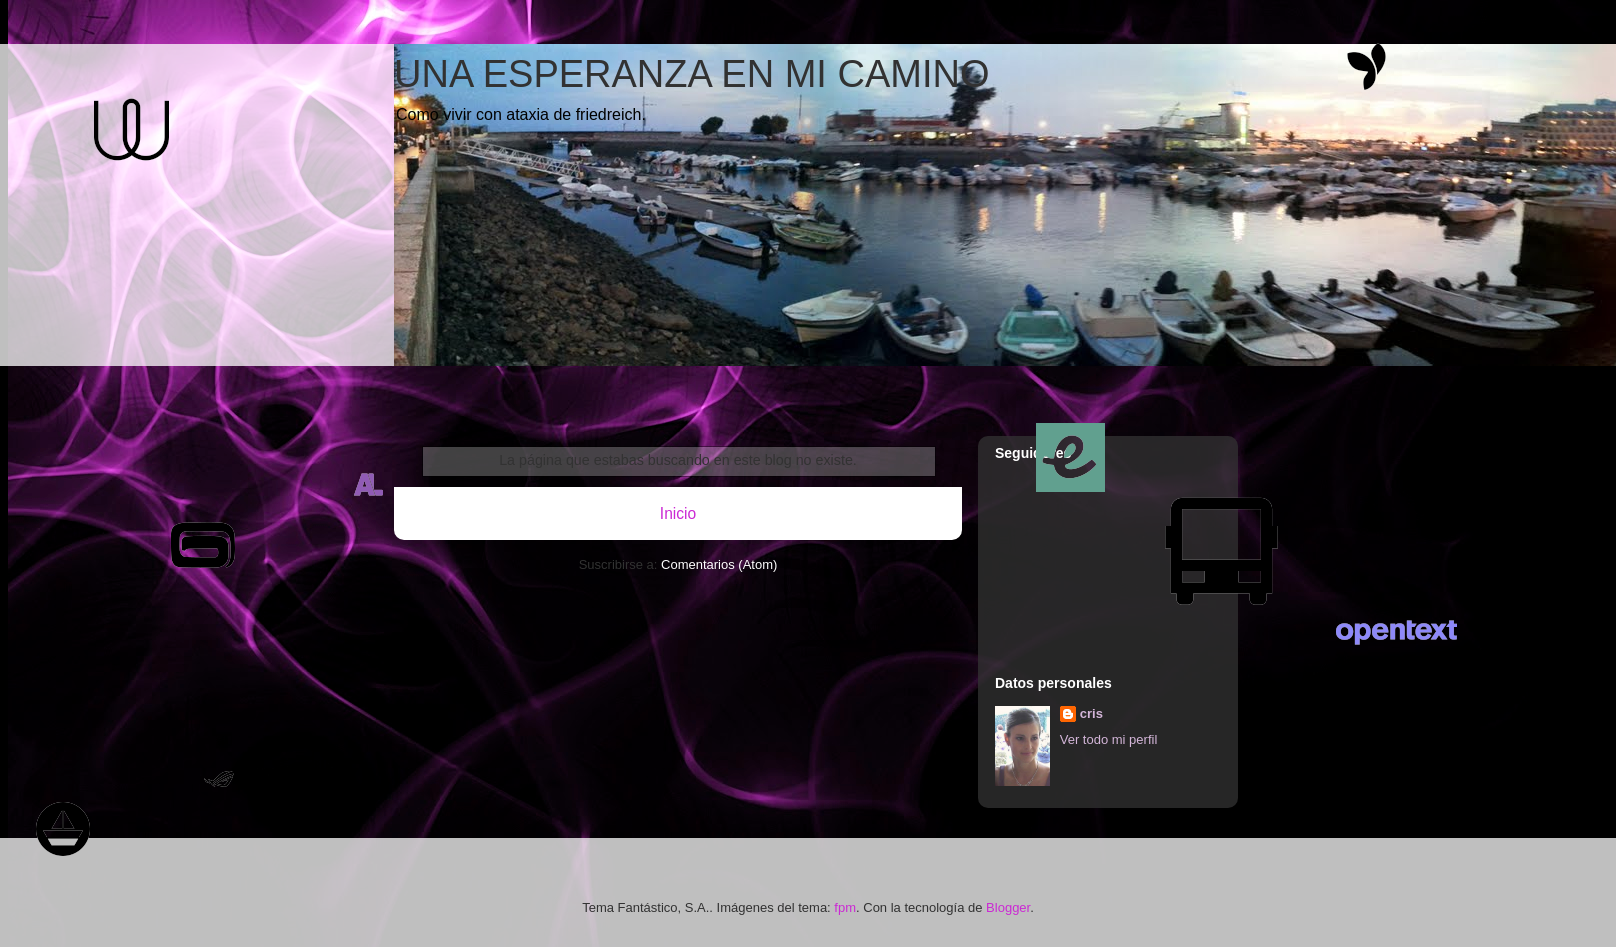  What do you see at coordinates (203, 545) in the screenshot?
I see `open the Gameloft game launcher` at bounding box center [203, 545].